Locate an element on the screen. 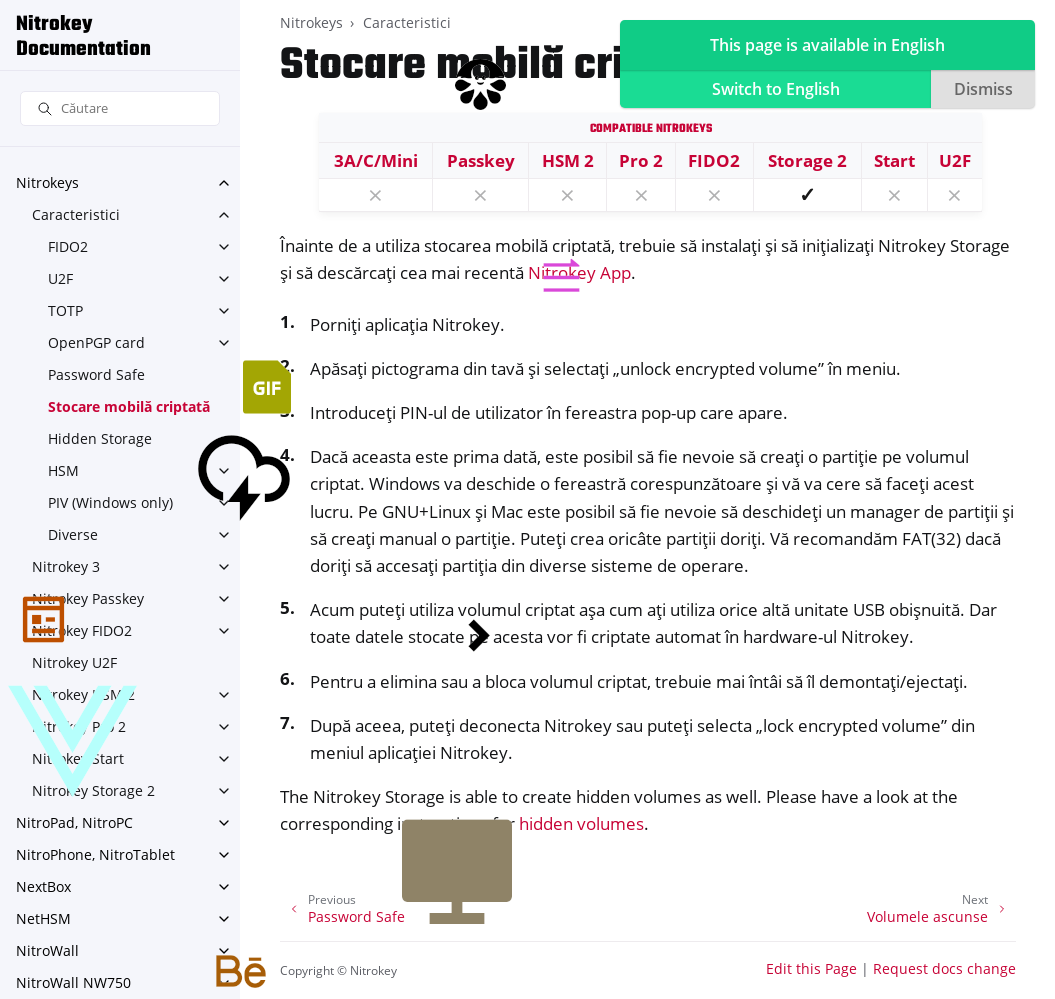 This screenshot has height=999, width=1055. play items in sequential order is located at coordinates (561, 277).